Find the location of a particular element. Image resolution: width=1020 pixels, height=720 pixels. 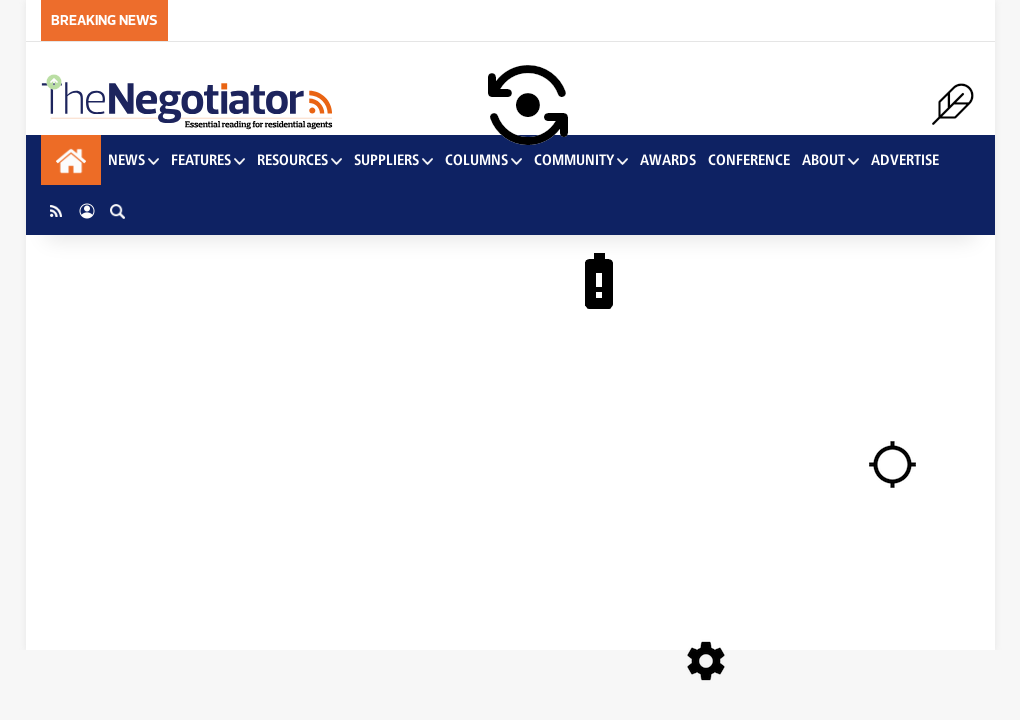

switch between front and rear camera is located at coordinates (528, 105).